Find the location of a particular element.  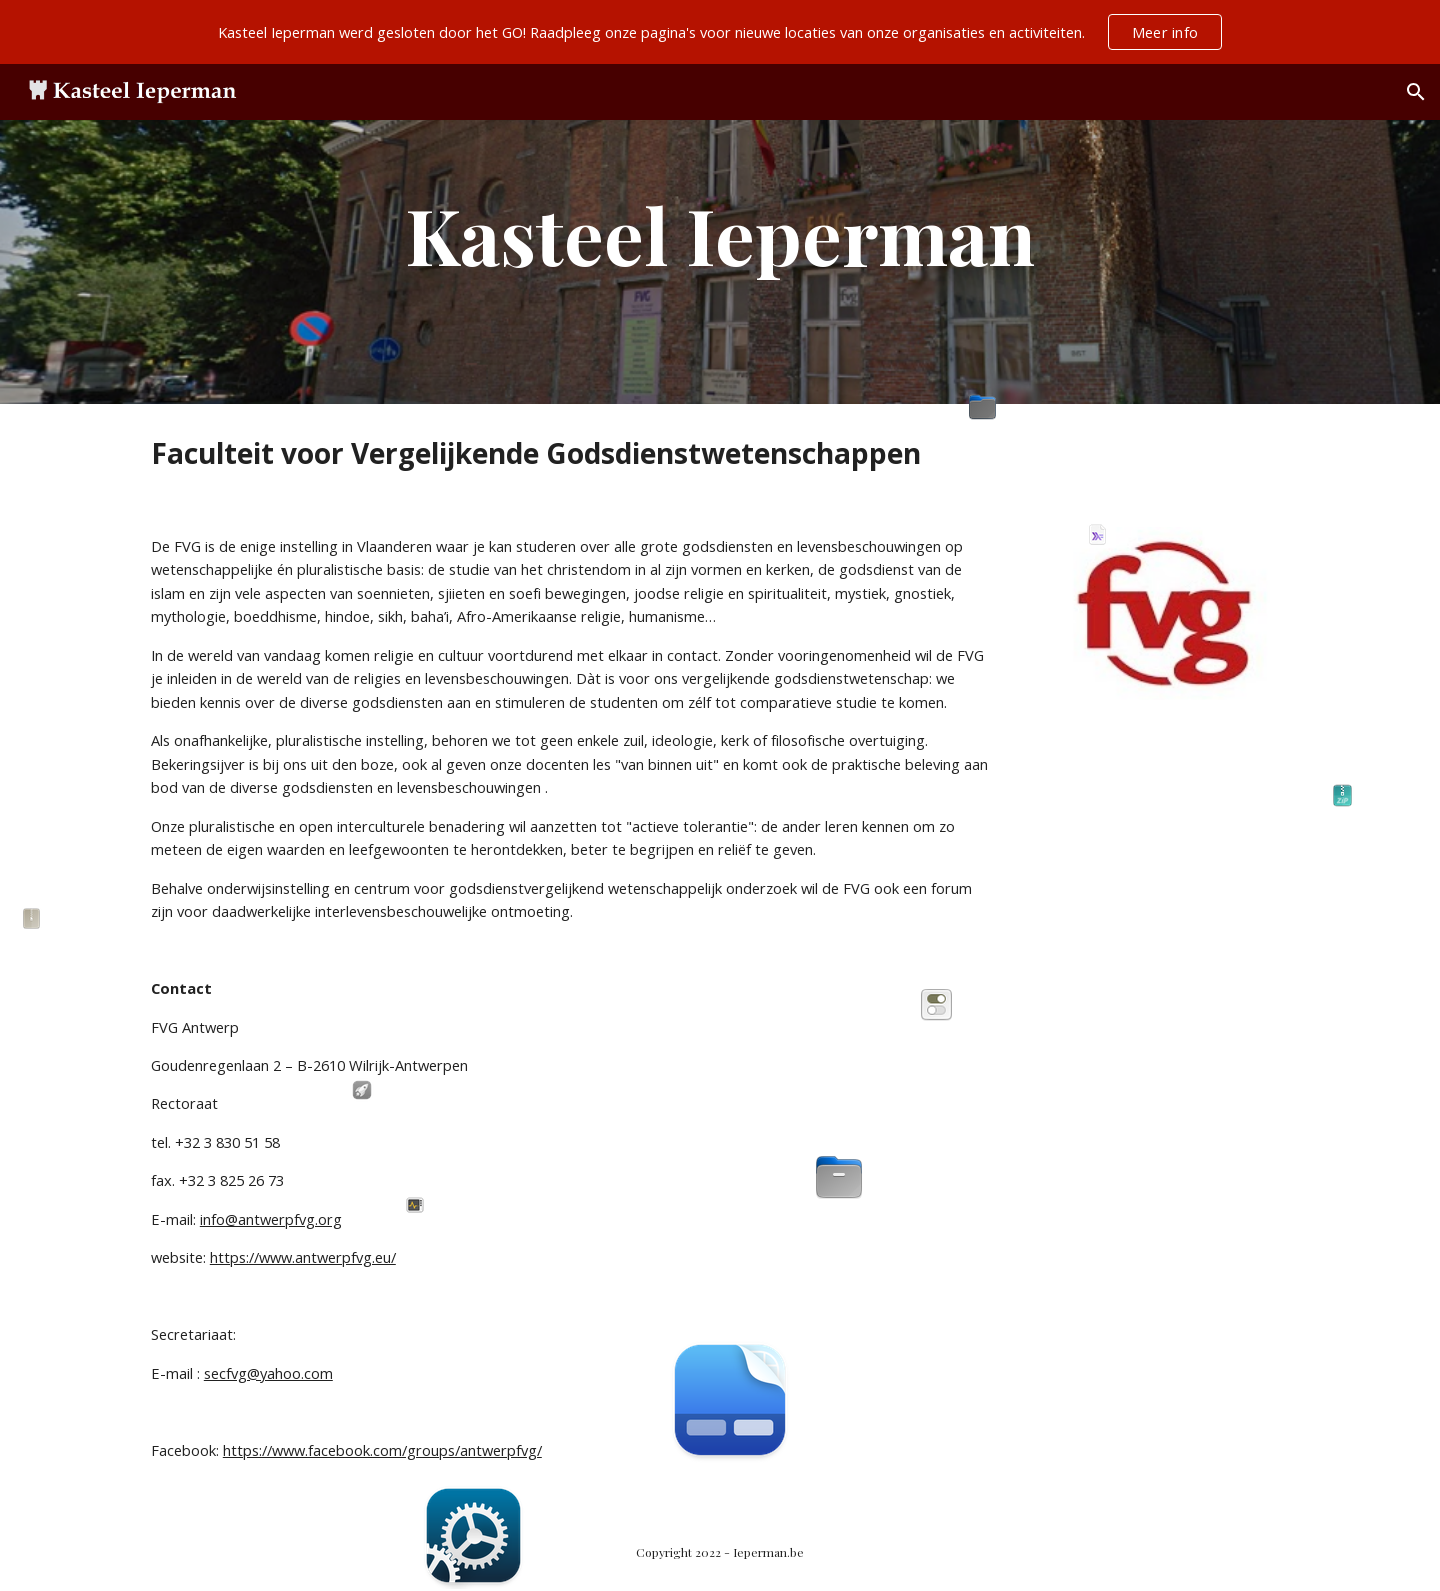

open a compressed zip archive is located at coordinates (1342, 795).